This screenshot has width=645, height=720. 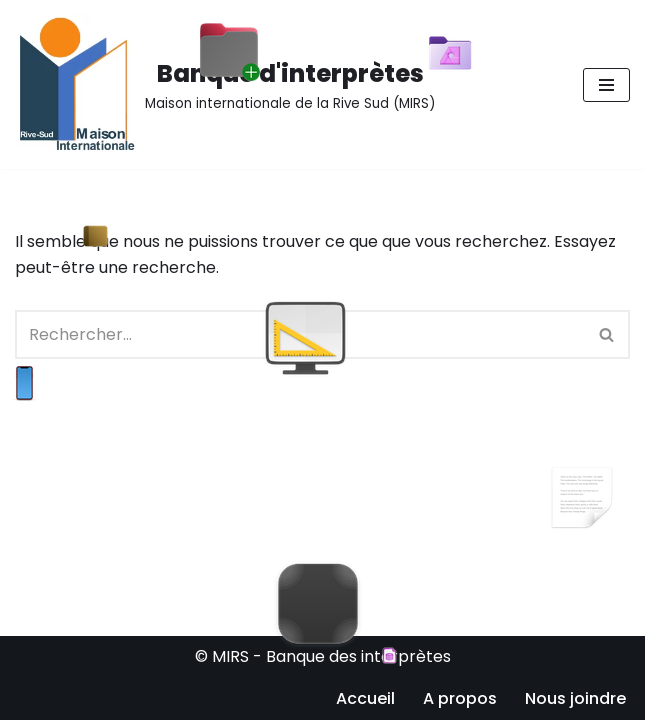 What do you see at coordinates (450, 54) in the screenshot?
I see `open affinity photo project files folder` at bounding box center [450, 54].